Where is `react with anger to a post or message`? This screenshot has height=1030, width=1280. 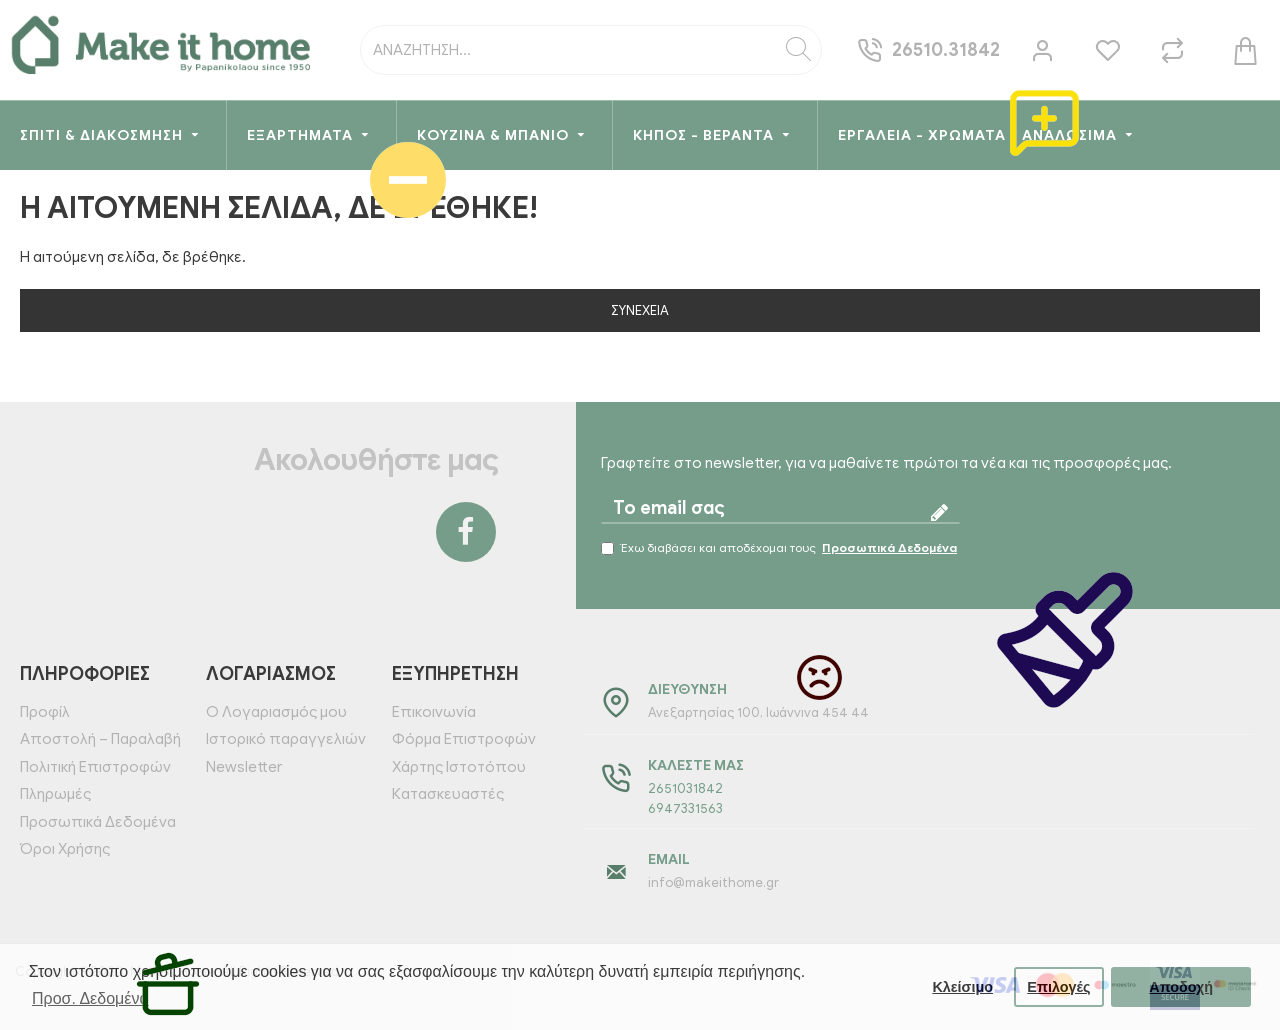
react with anger to a post or message is located at coordinates (819, 677).